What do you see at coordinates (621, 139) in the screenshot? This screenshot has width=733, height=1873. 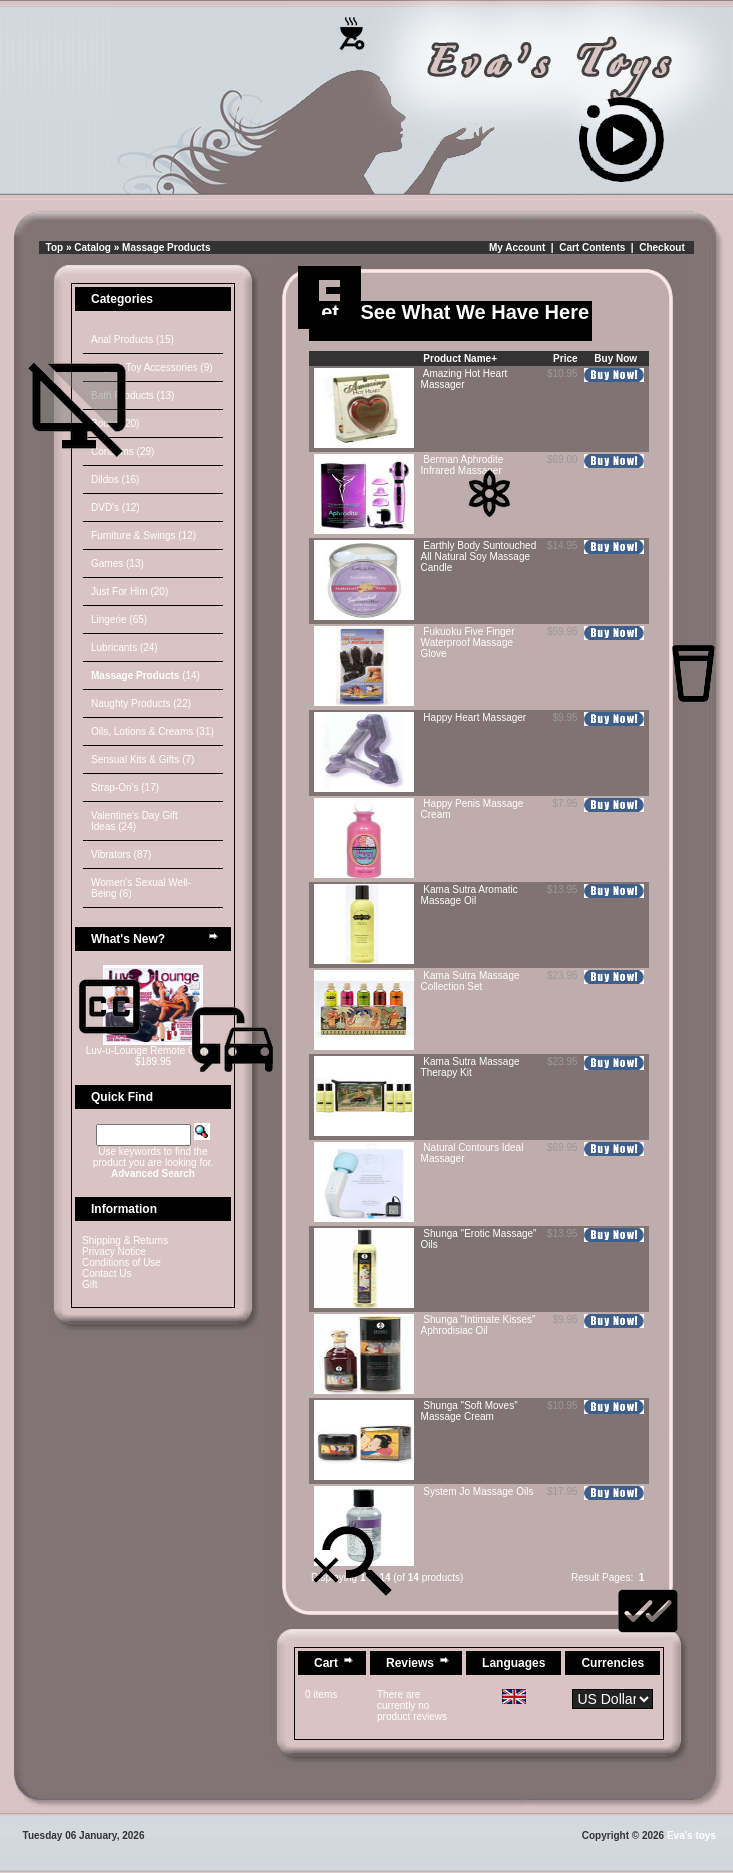 I see `enable motion photos capture` at bounding box center [621, 139].